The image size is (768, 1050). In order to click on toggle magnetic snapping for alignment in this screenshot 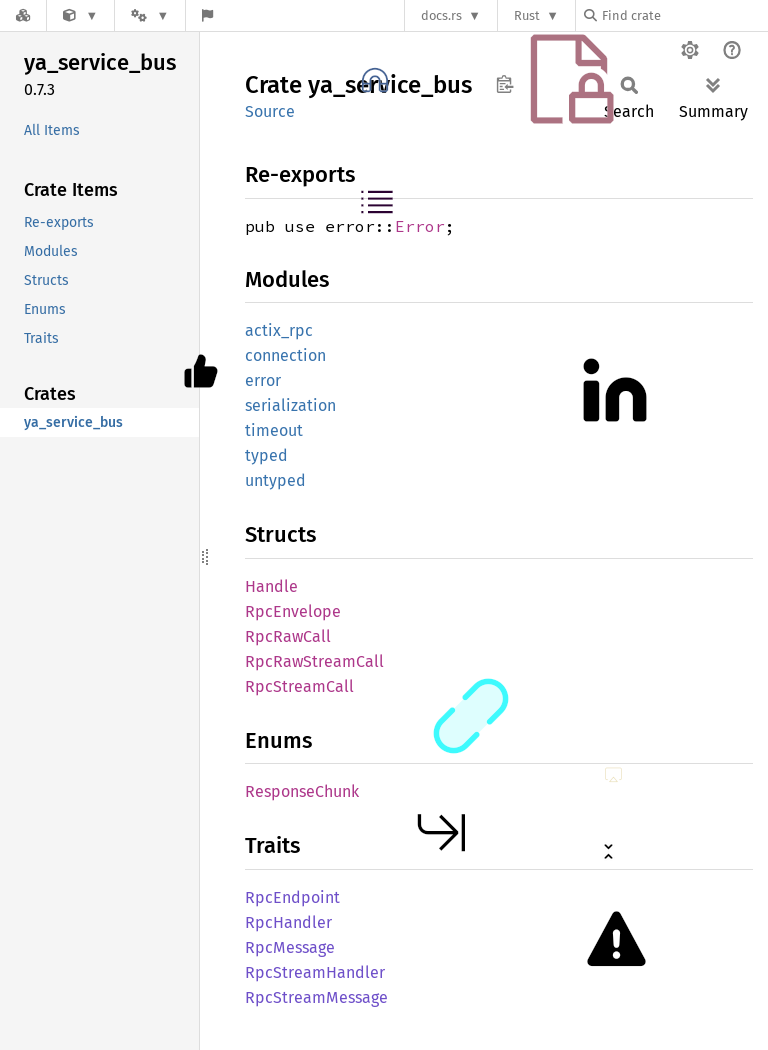, I will do `click(375, 80)`.